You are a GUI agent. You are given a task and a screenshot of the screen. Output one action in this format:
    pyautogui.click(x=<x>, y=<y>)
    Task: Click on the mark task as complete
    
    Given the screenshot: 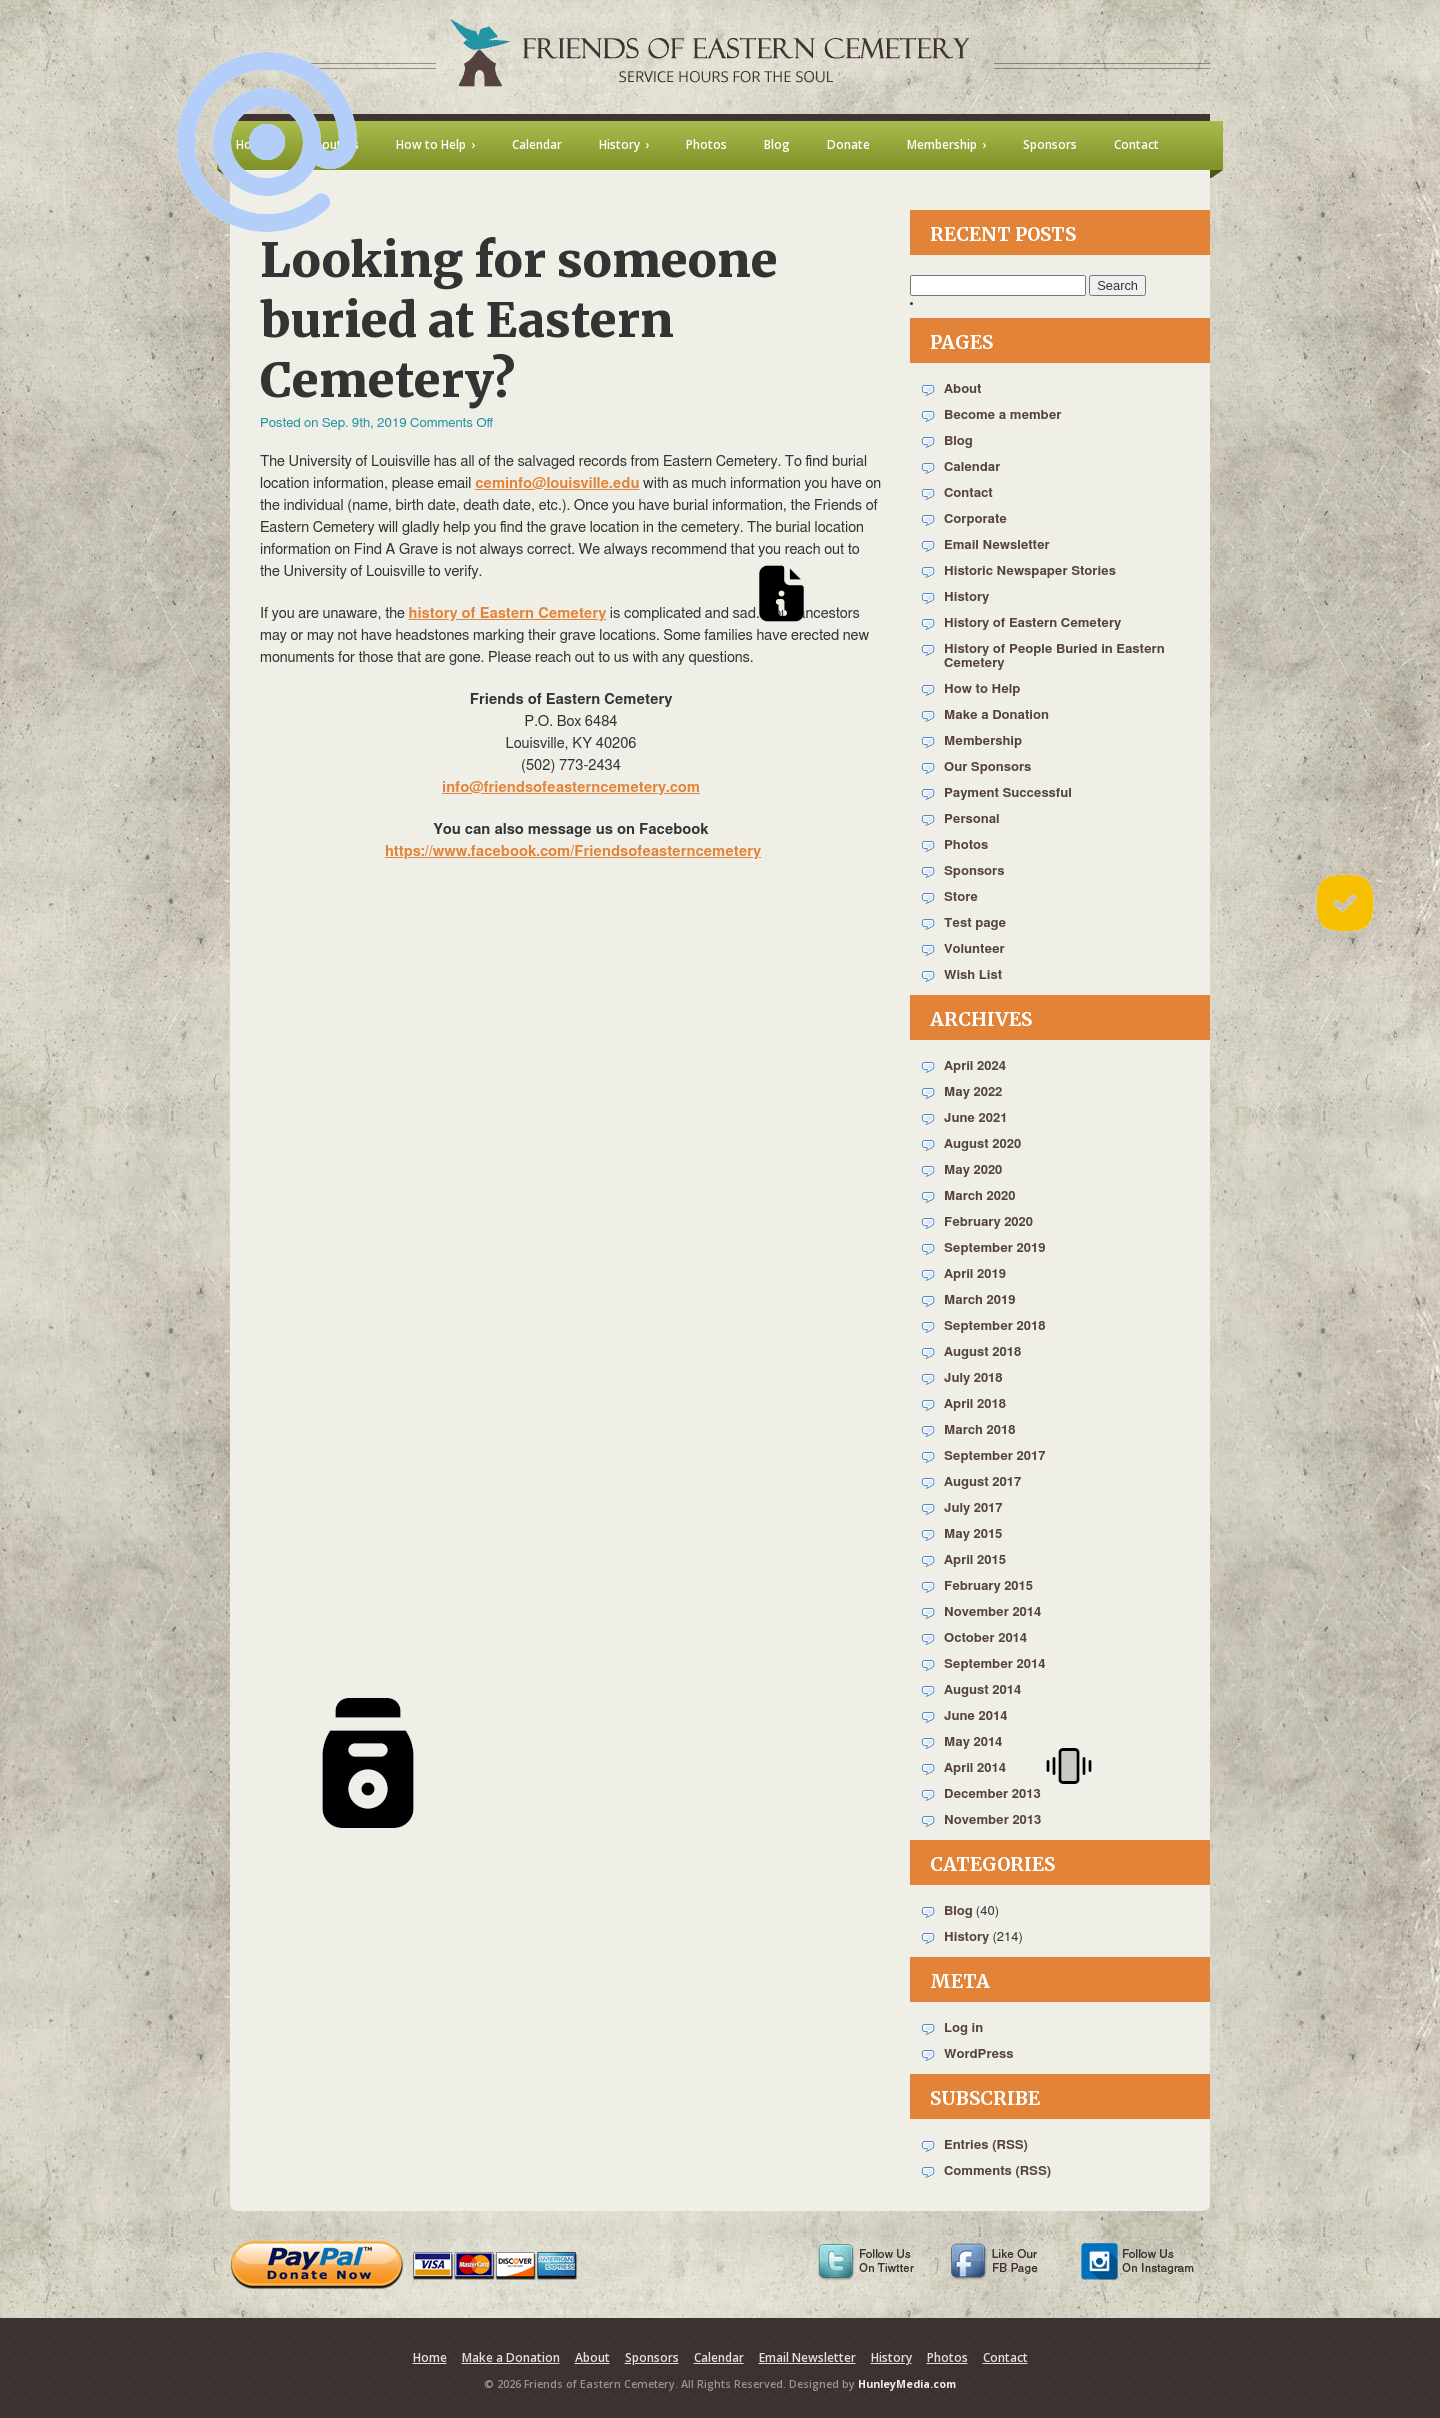 What is the action you would take?
    pyautogui.click(x=1345, y=903)
    